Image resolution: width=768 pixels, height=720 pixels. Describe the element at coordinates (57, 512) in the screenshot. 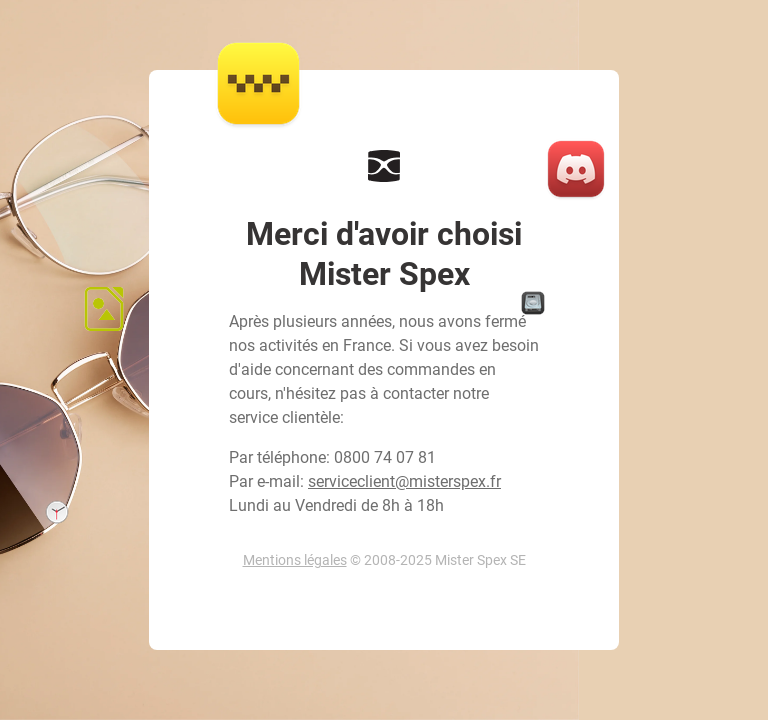

I see `open recently accessed documents` at that location.